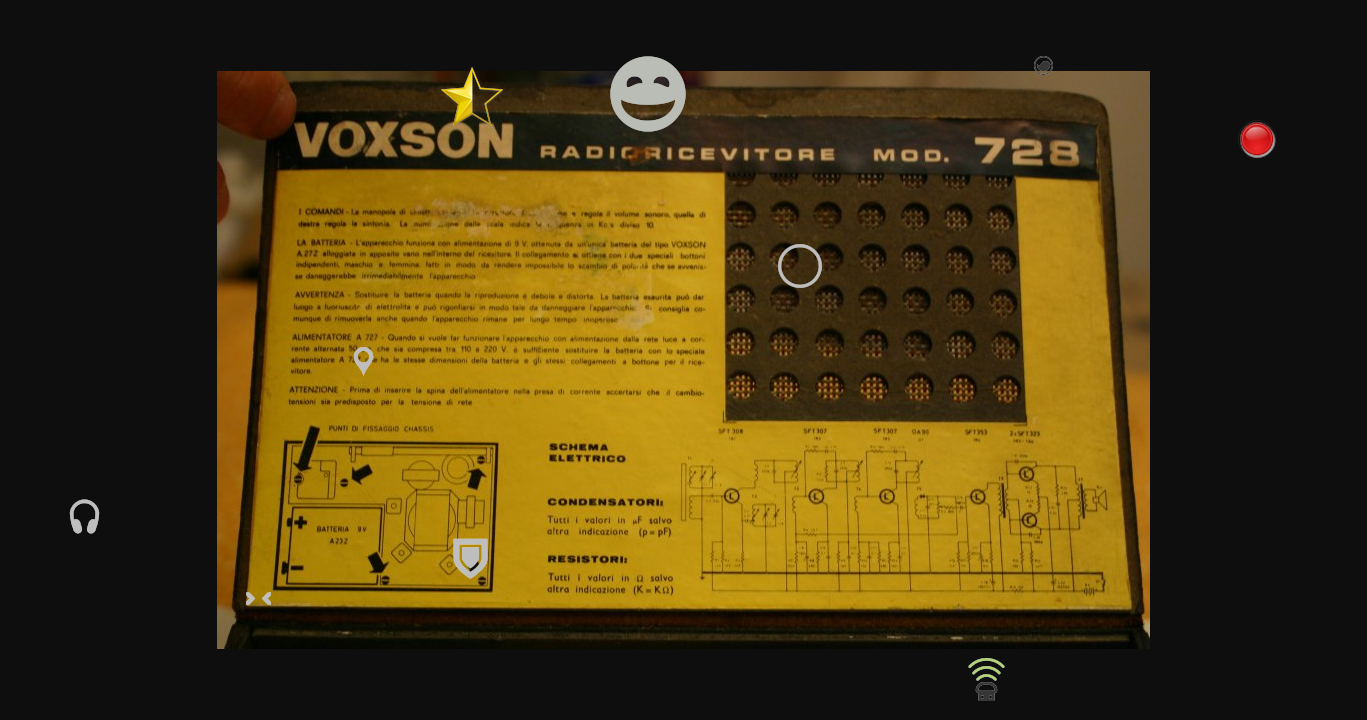 Image resolution: width=1367 pixels, height=720 pixels. I want to click on switch audio output to headphones, so click(84, 516).